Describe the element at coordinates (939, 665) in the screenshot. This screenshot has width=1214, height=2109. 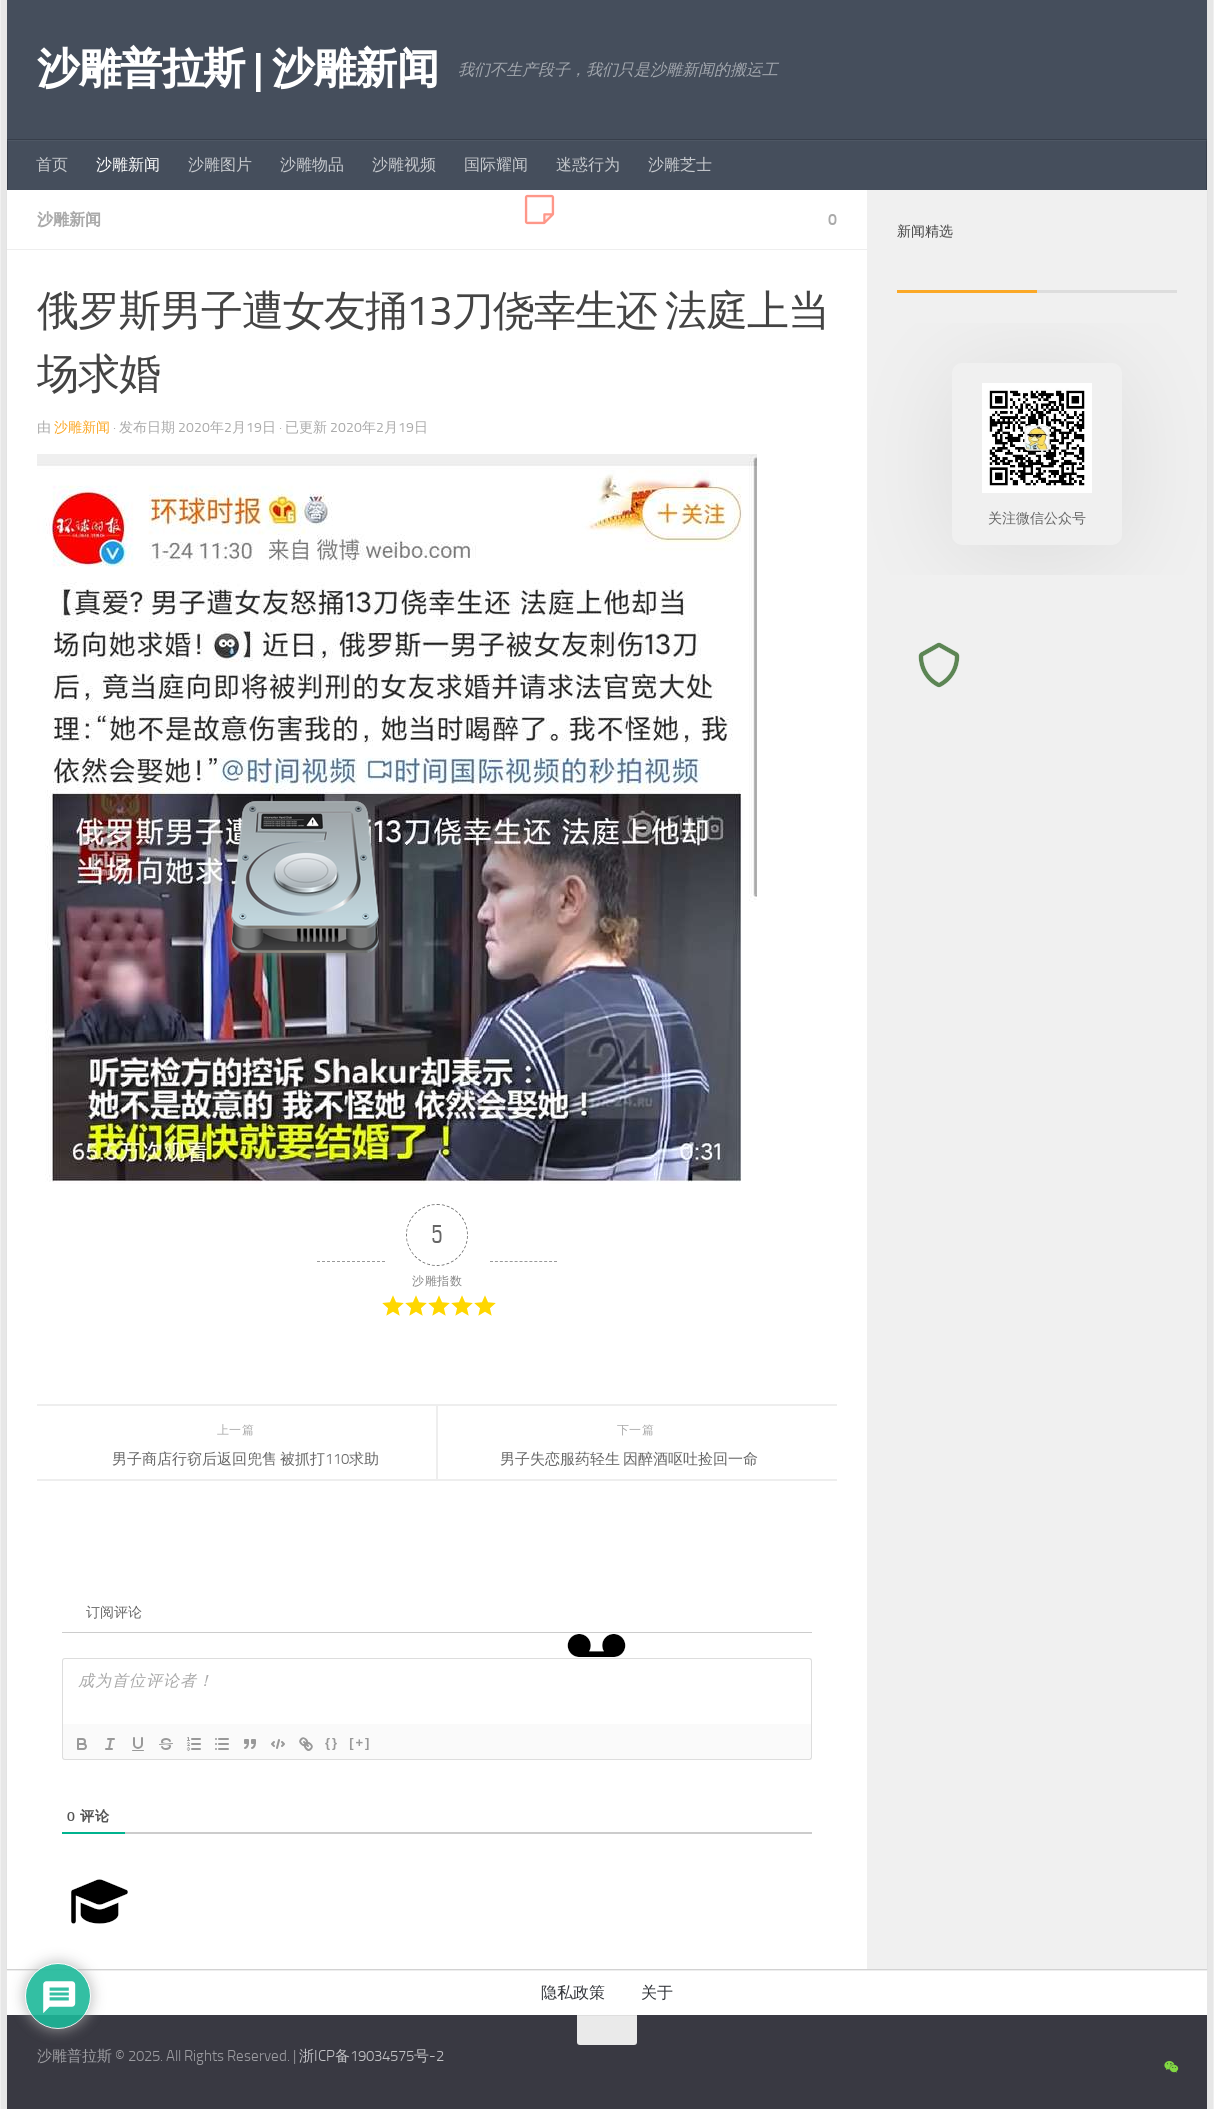
I see `access security settings` at that location.